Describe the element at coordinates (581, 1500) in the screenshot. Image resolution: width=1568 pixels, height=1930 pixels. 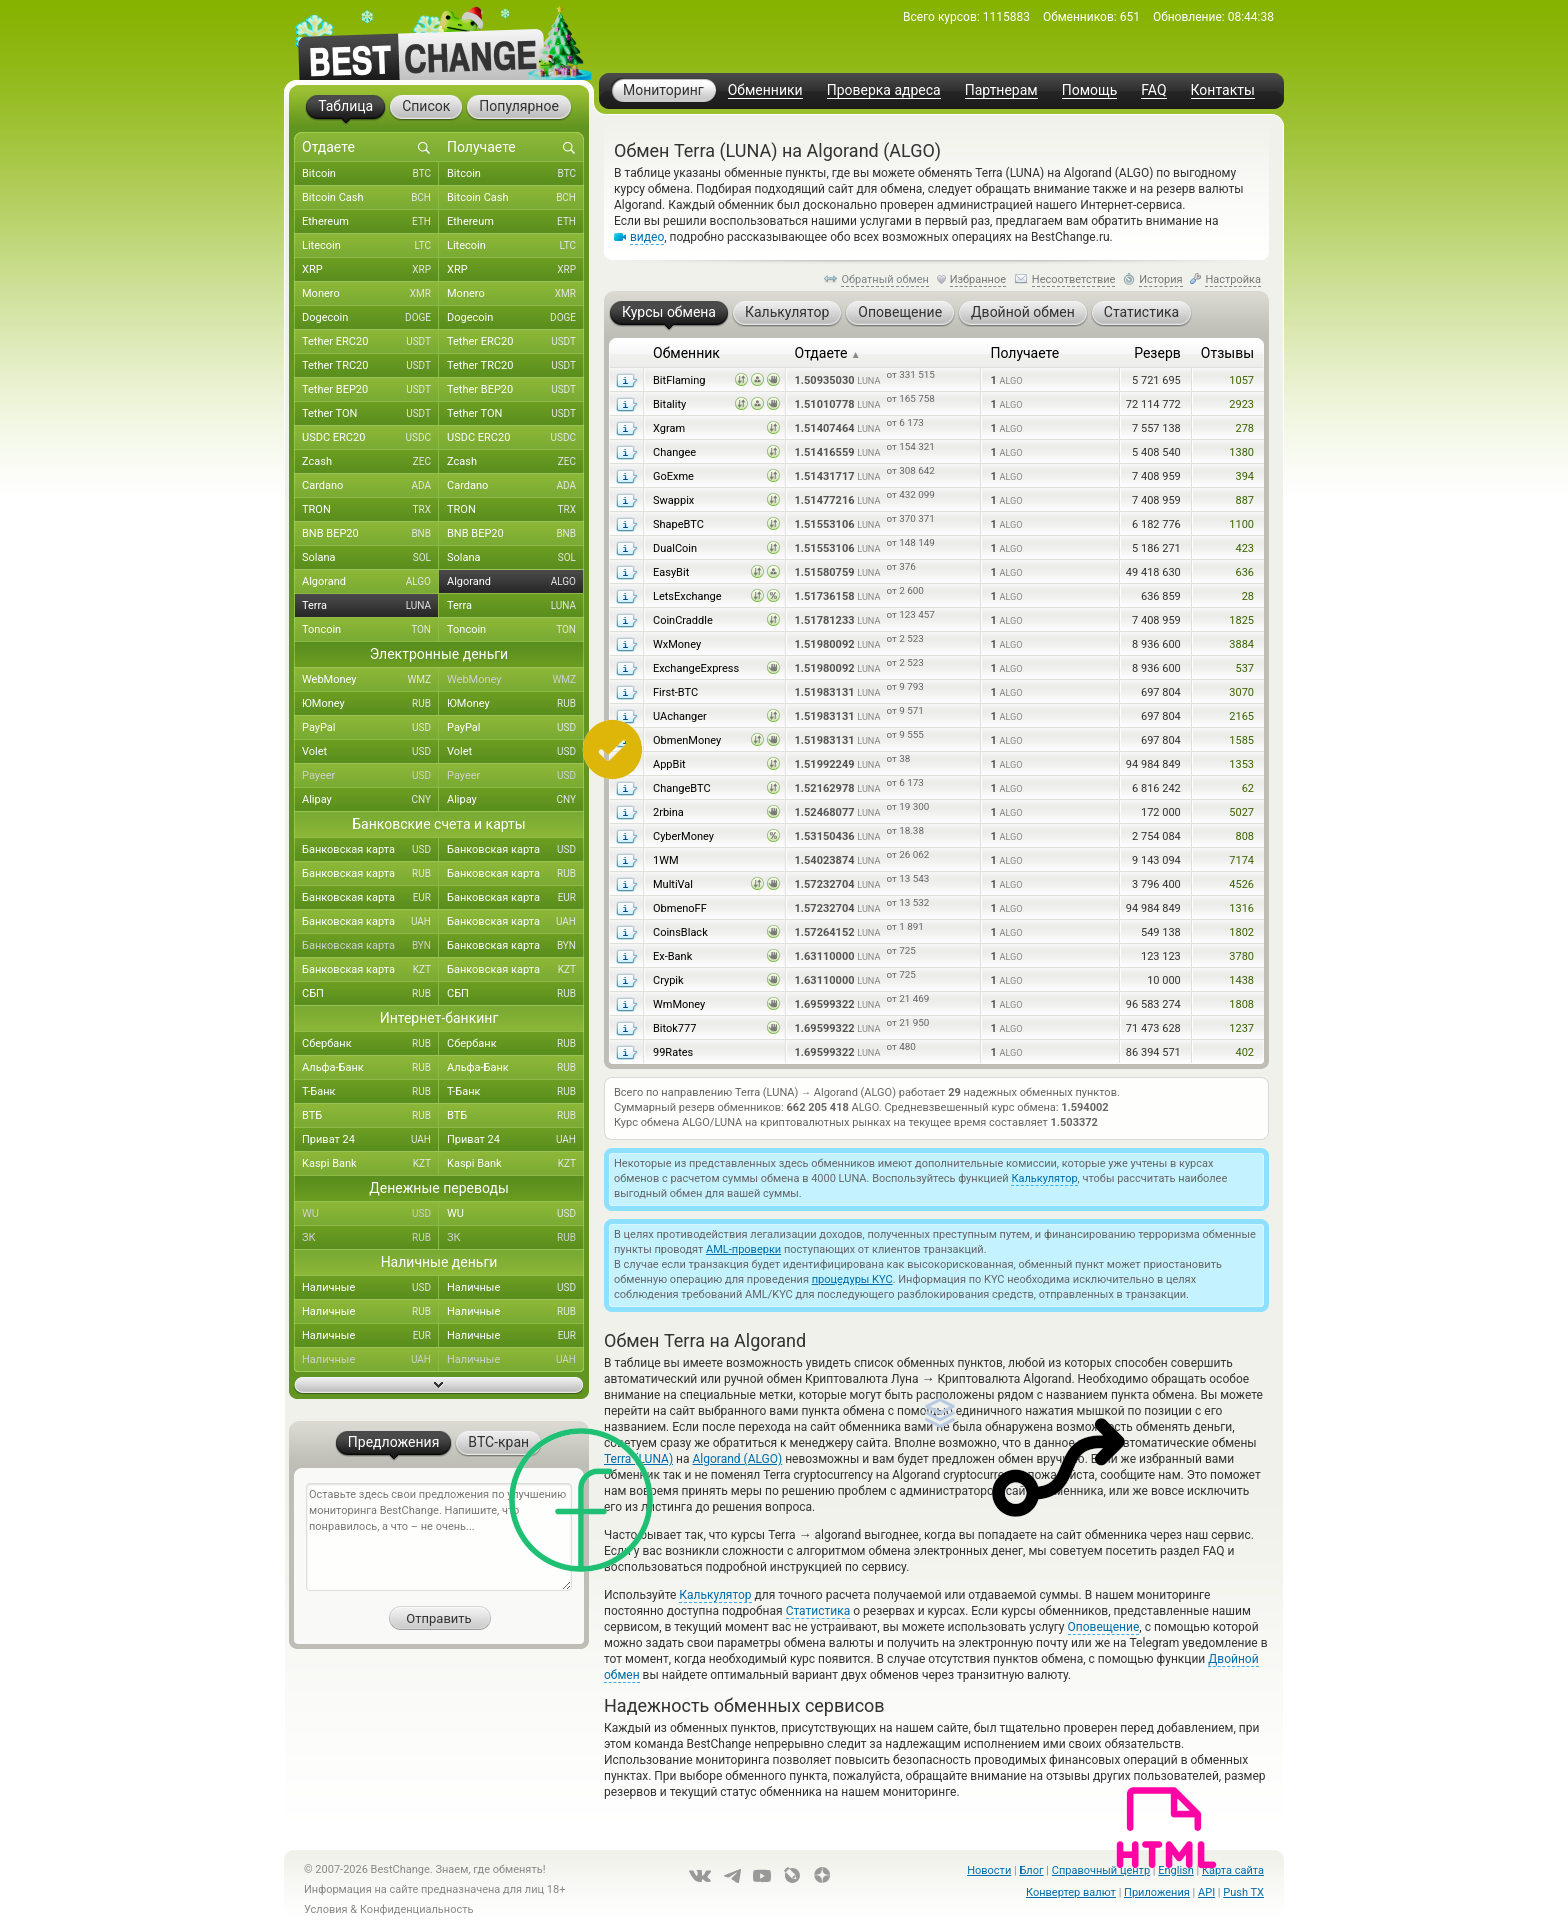
I see `open Facebook app` at that location.